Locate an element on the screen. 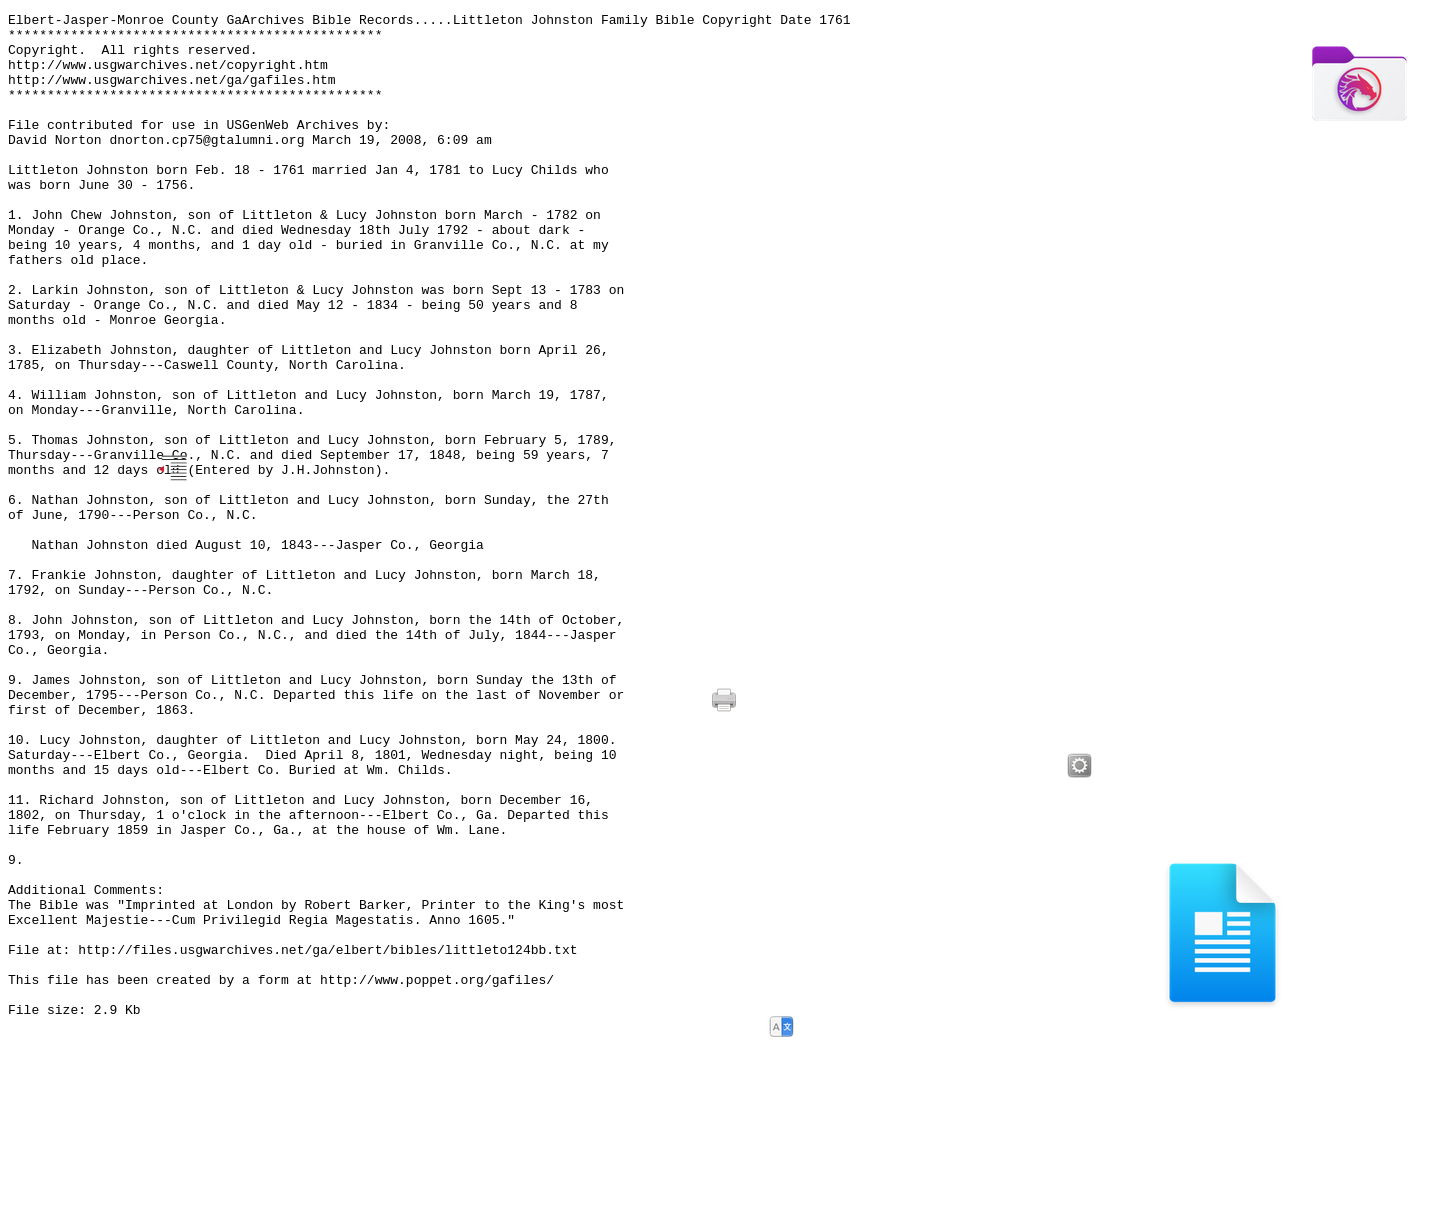 The image size is (1440, 1232). connect to a network printer is located at coordinates (724, 700).